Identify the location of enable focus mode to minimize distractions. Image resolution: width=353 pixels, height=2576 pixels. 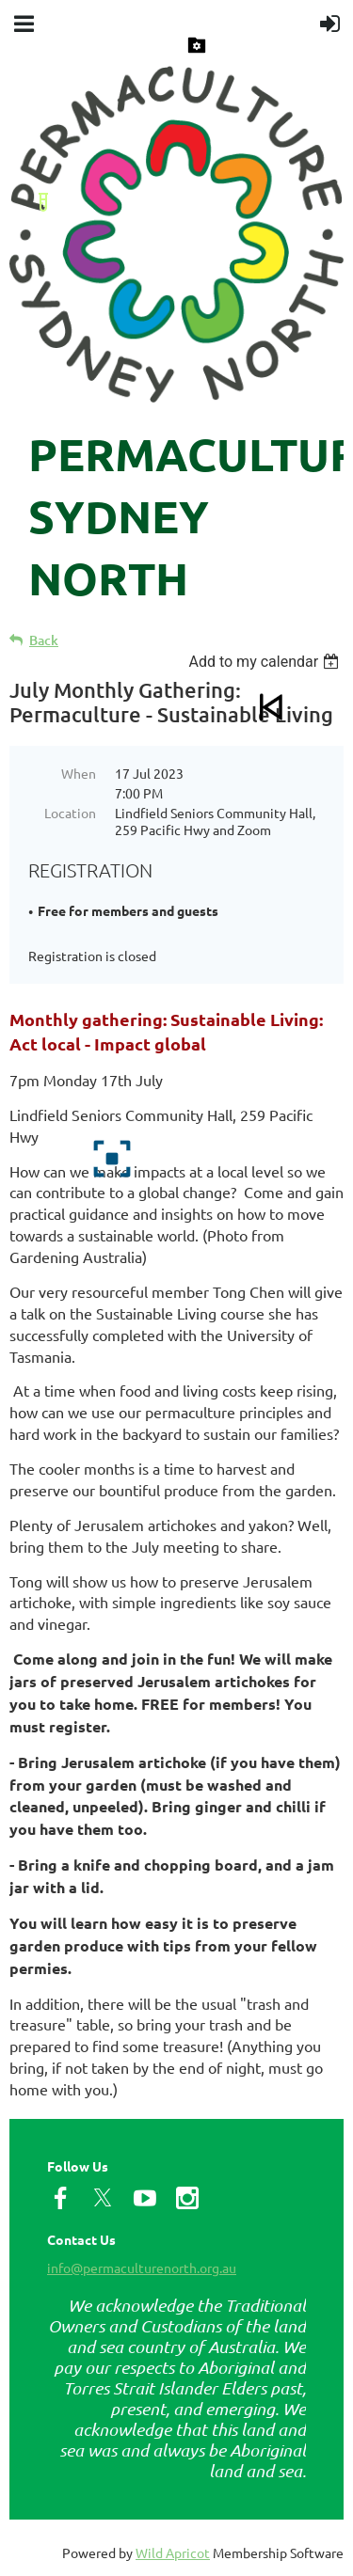
(112, 1159).